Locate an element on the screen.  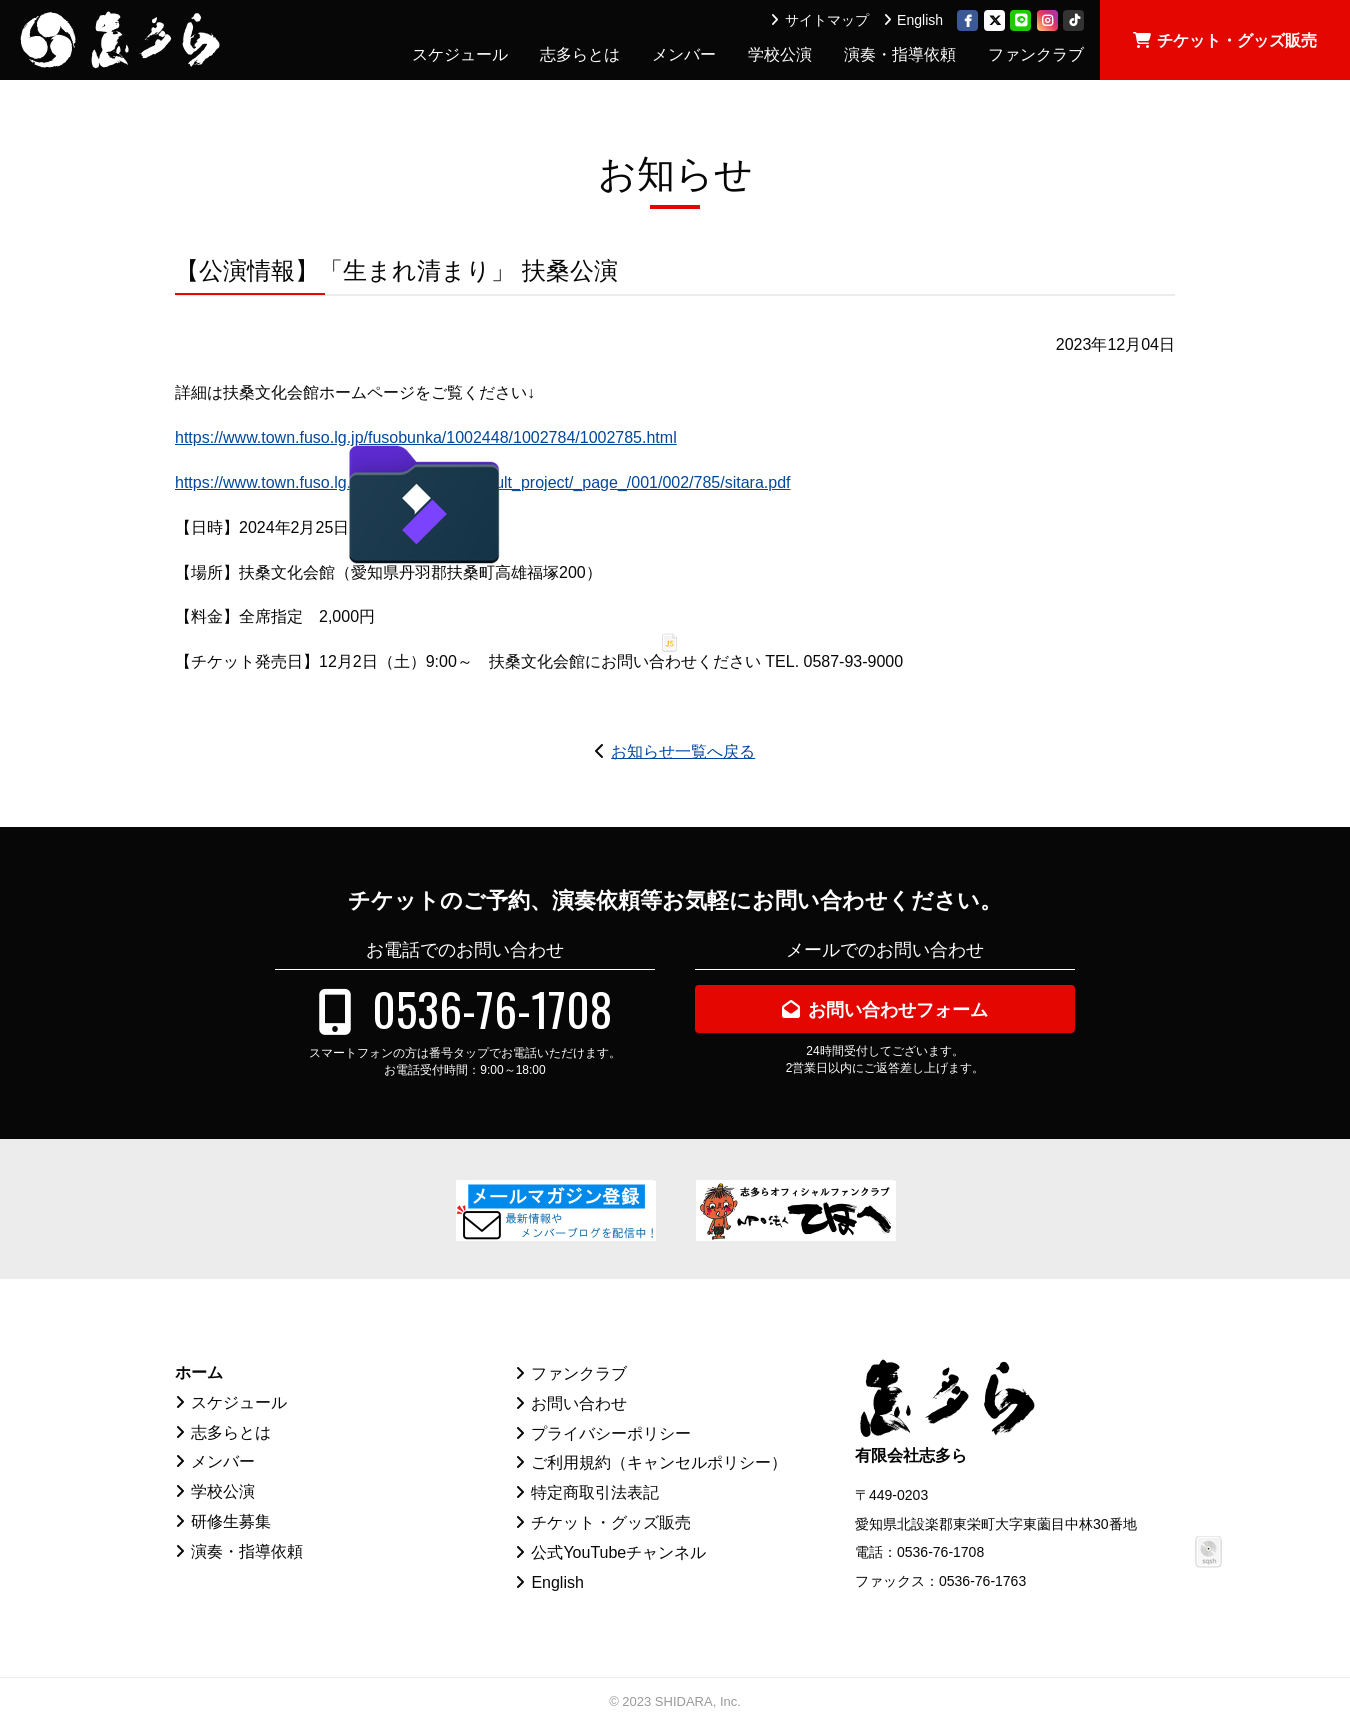
a squashfs compressed filesystem archive file is located at coordinates (1208, 1551).